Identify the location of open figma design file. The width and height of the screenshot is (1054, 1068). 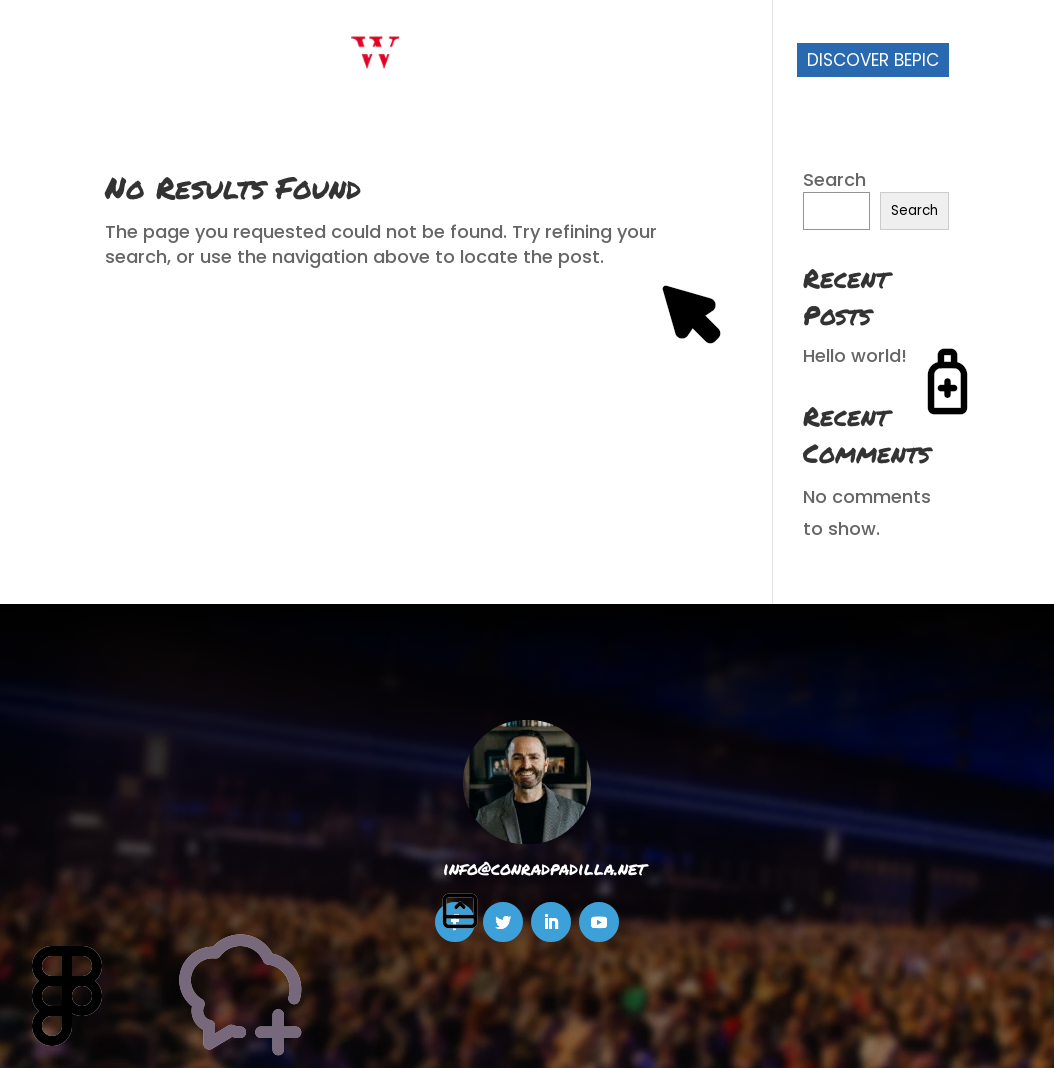
(67, 996).